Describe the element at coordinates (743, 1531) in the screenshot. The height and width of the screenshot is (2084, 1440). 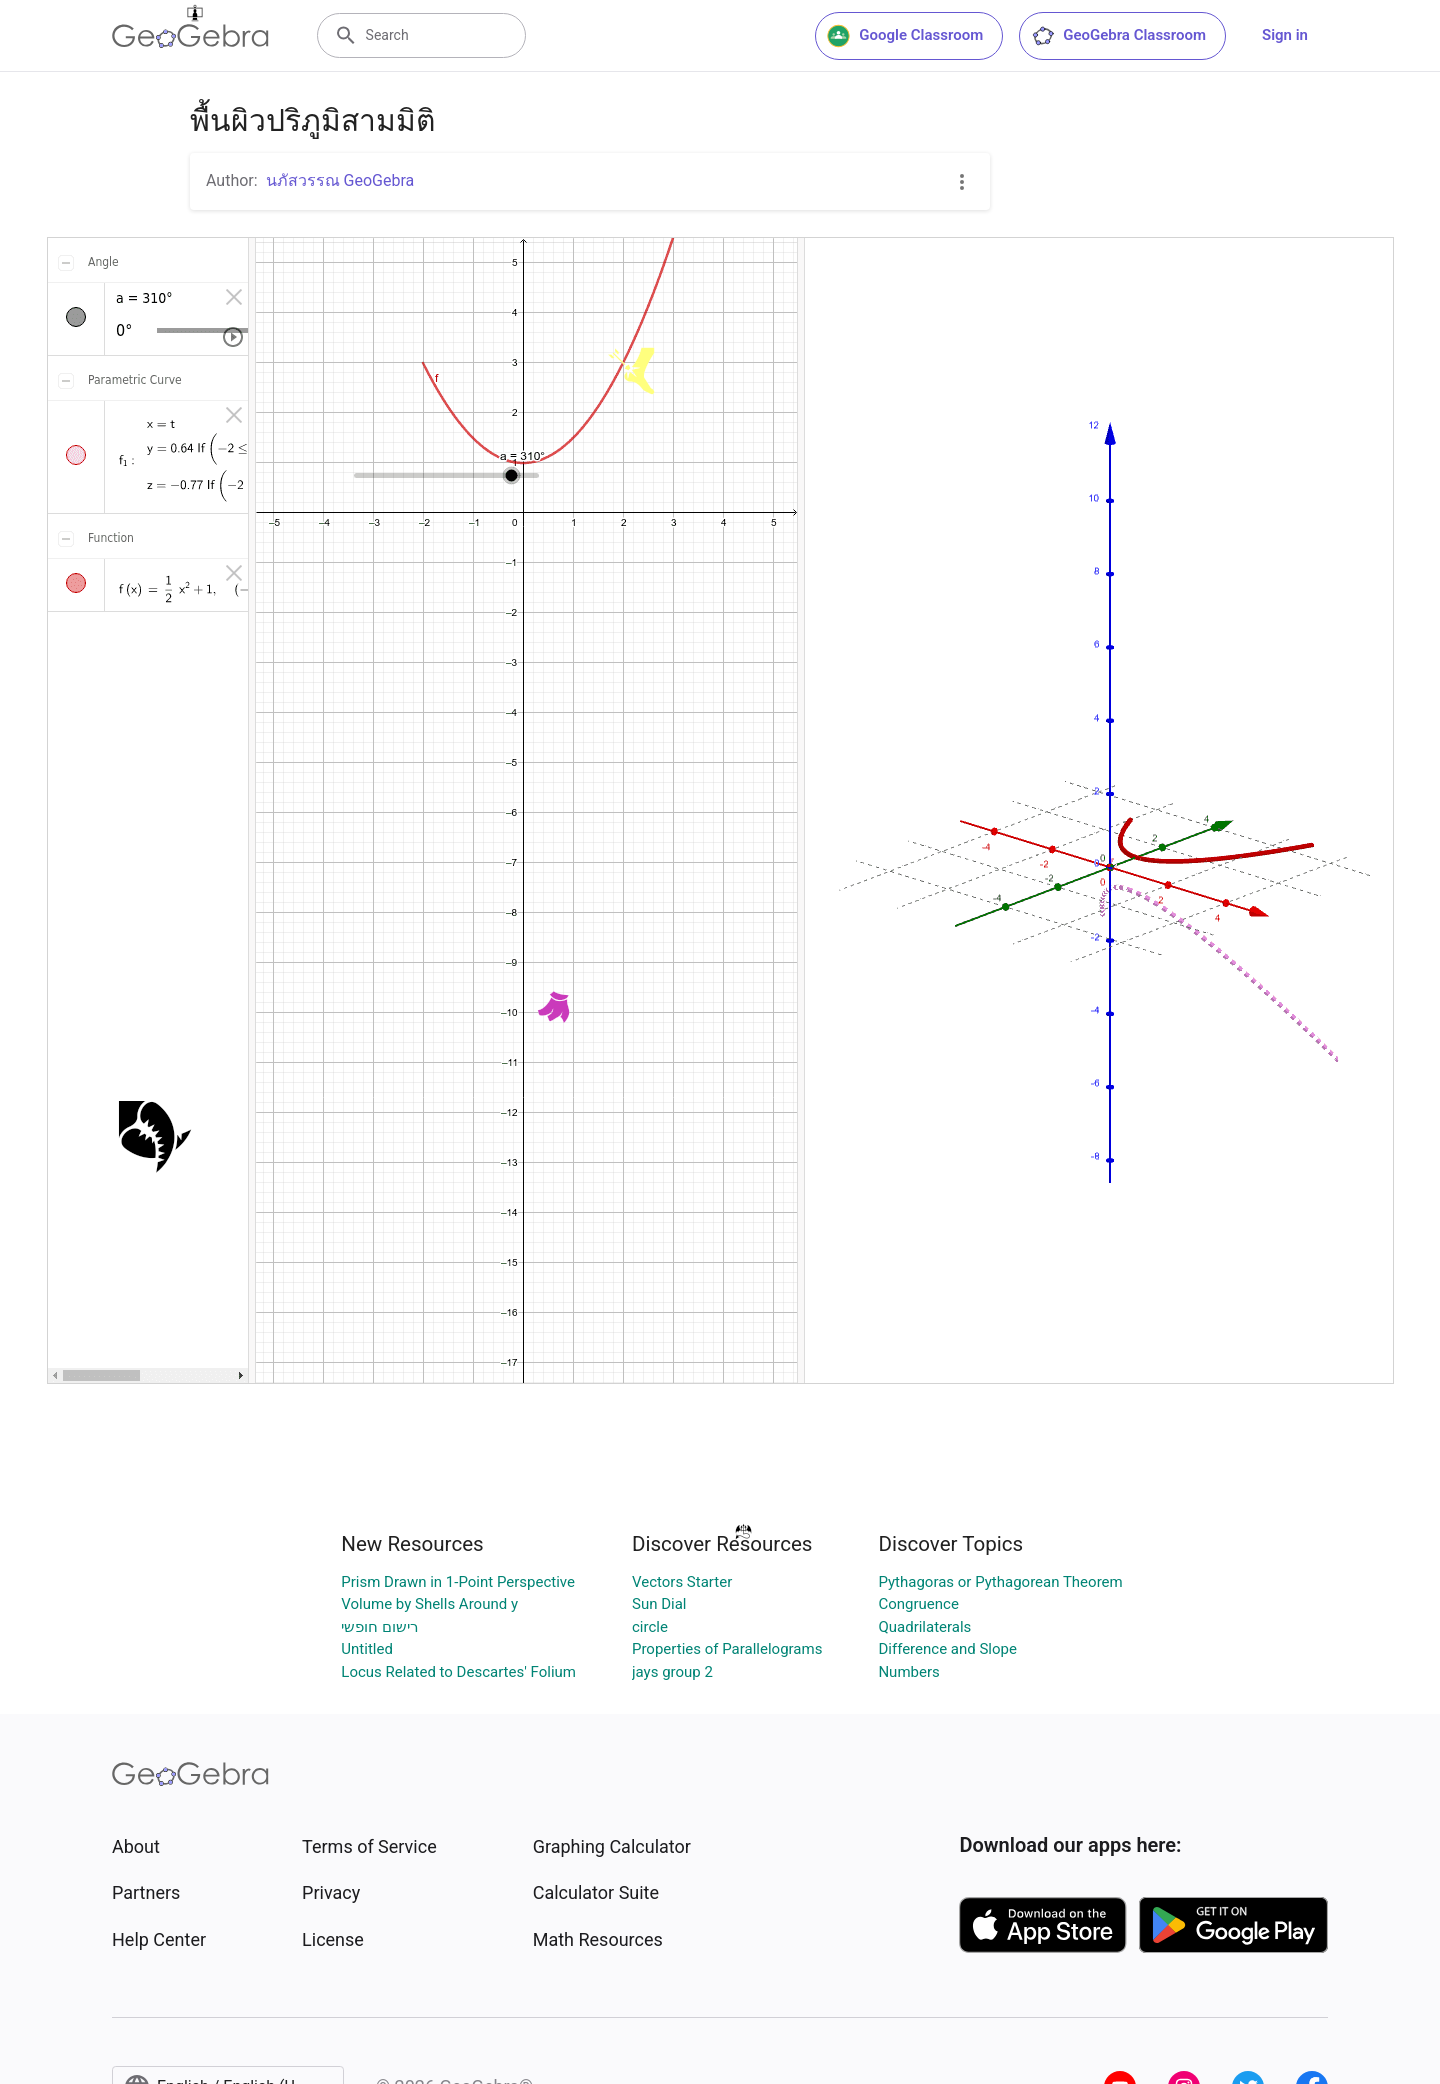
I see `select a devil or demon character` at that location.